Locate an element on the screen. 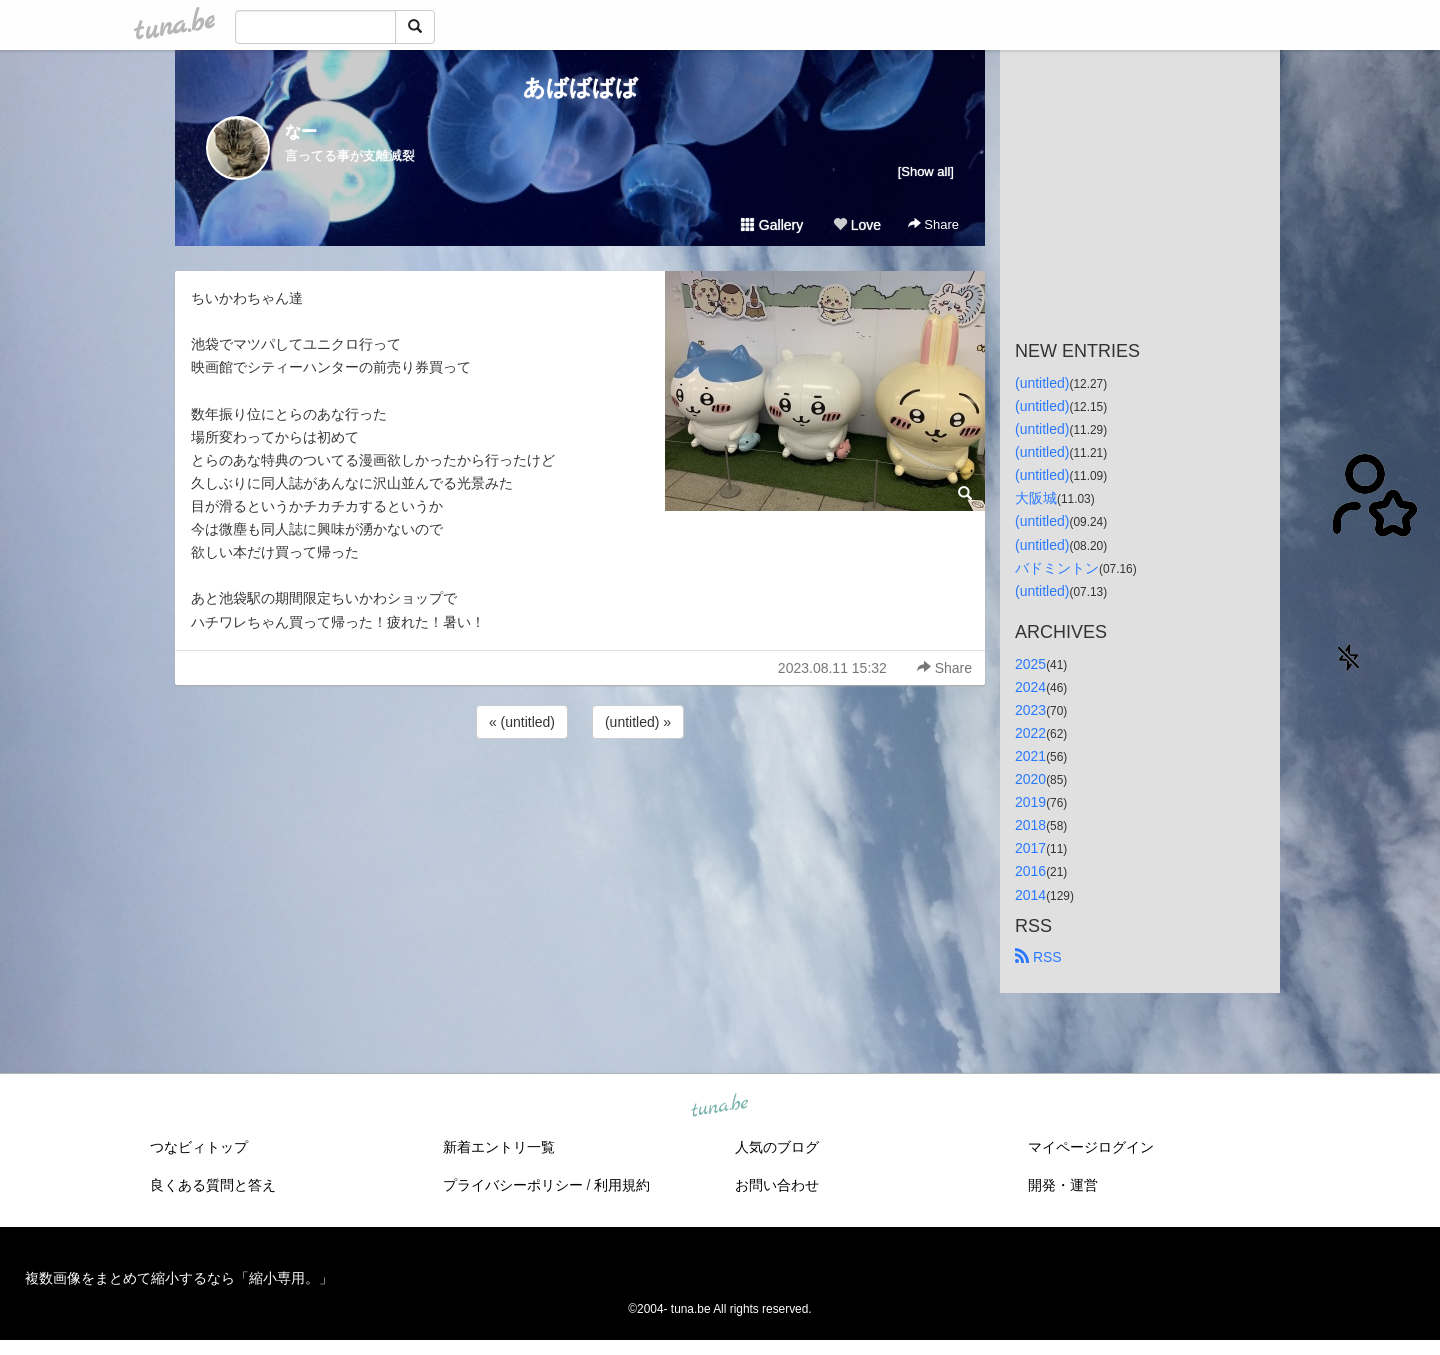 The width and height of the screenshot is (1440, 1355). disable camera flash is located at coordinates (1348, 657).